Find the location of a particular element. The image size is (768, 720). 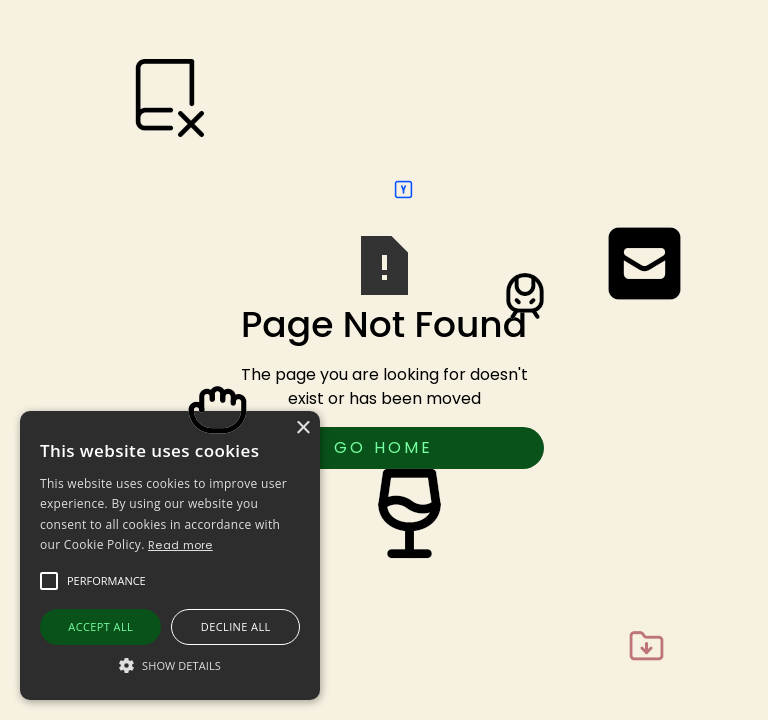

drag to reorder items is located at coordinates (217, 404).